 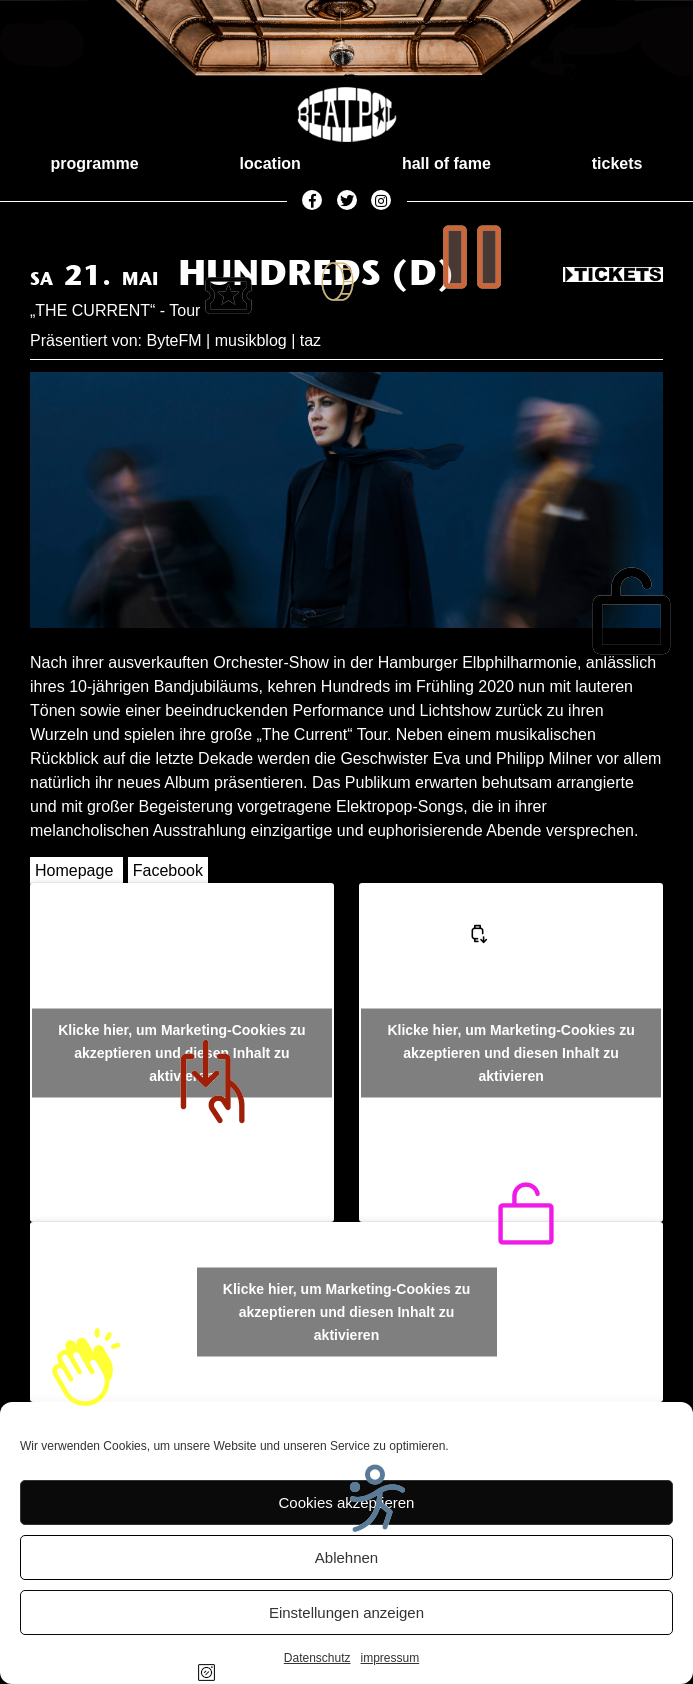 What do you see at coordinates (85, 1367) in the screenshot?
I see `applaud or react positively to content` at bounding box center [85, 1367].